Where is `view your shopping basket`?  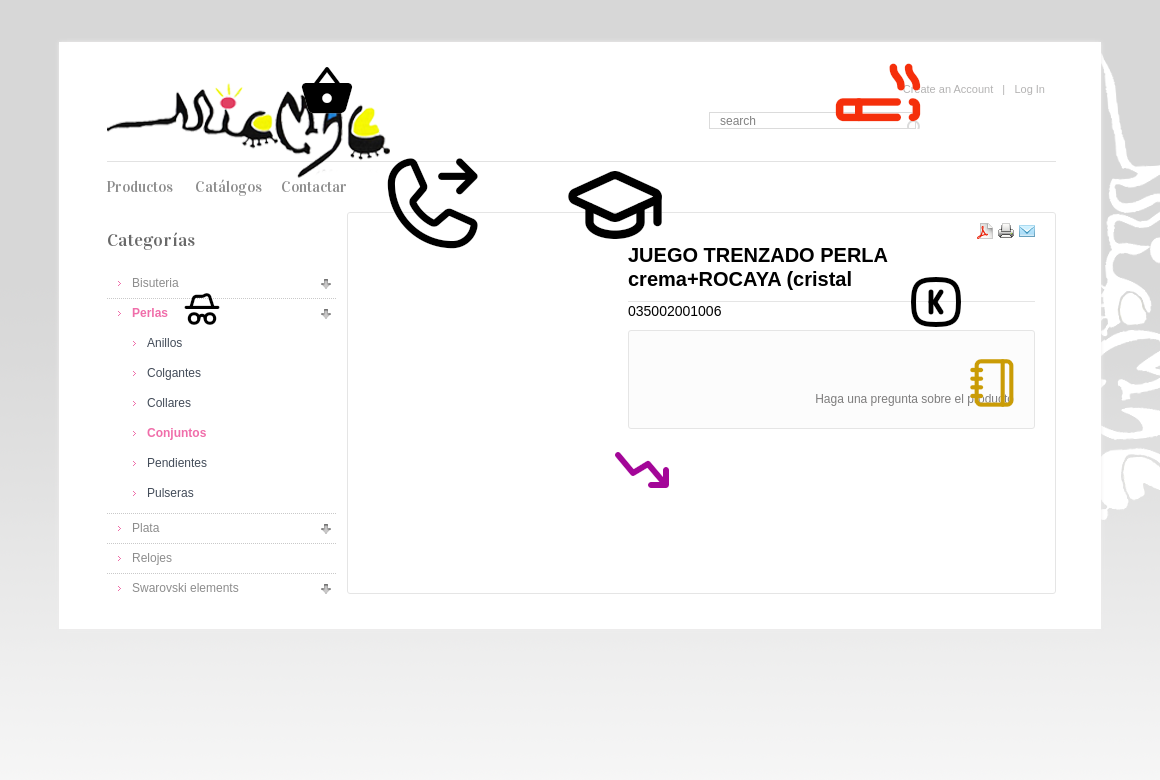
view your shopping basket is located at coordinates (327, 91).